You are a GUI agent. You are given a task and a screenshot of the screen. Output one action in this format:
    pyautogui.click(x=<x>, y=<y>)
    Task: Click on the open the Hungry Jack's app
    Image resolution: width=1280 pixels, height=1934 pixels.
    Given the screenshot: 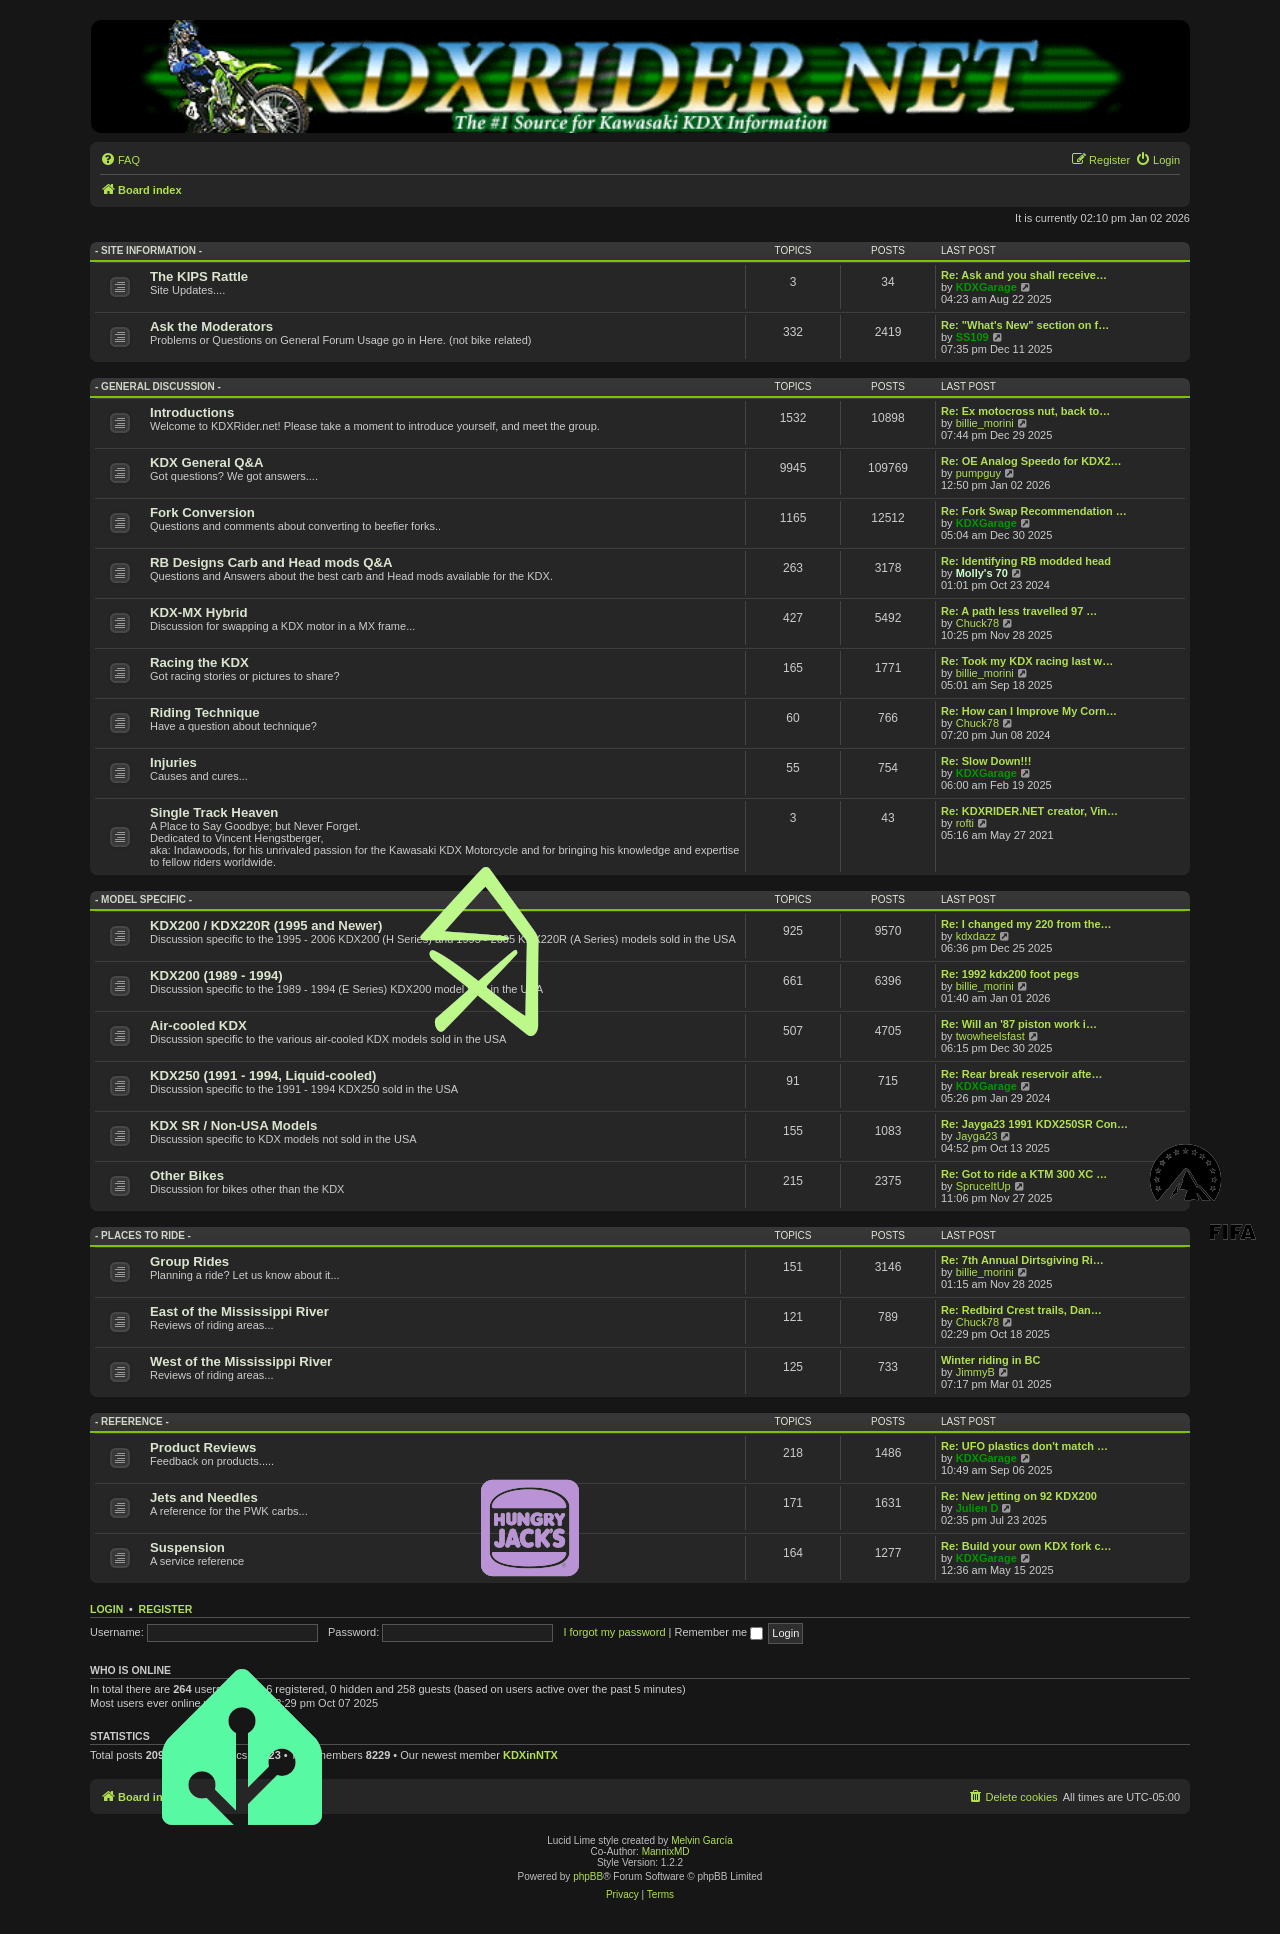 What is the action you would take?
    pyautogui.click(x=530, y=1528)
    